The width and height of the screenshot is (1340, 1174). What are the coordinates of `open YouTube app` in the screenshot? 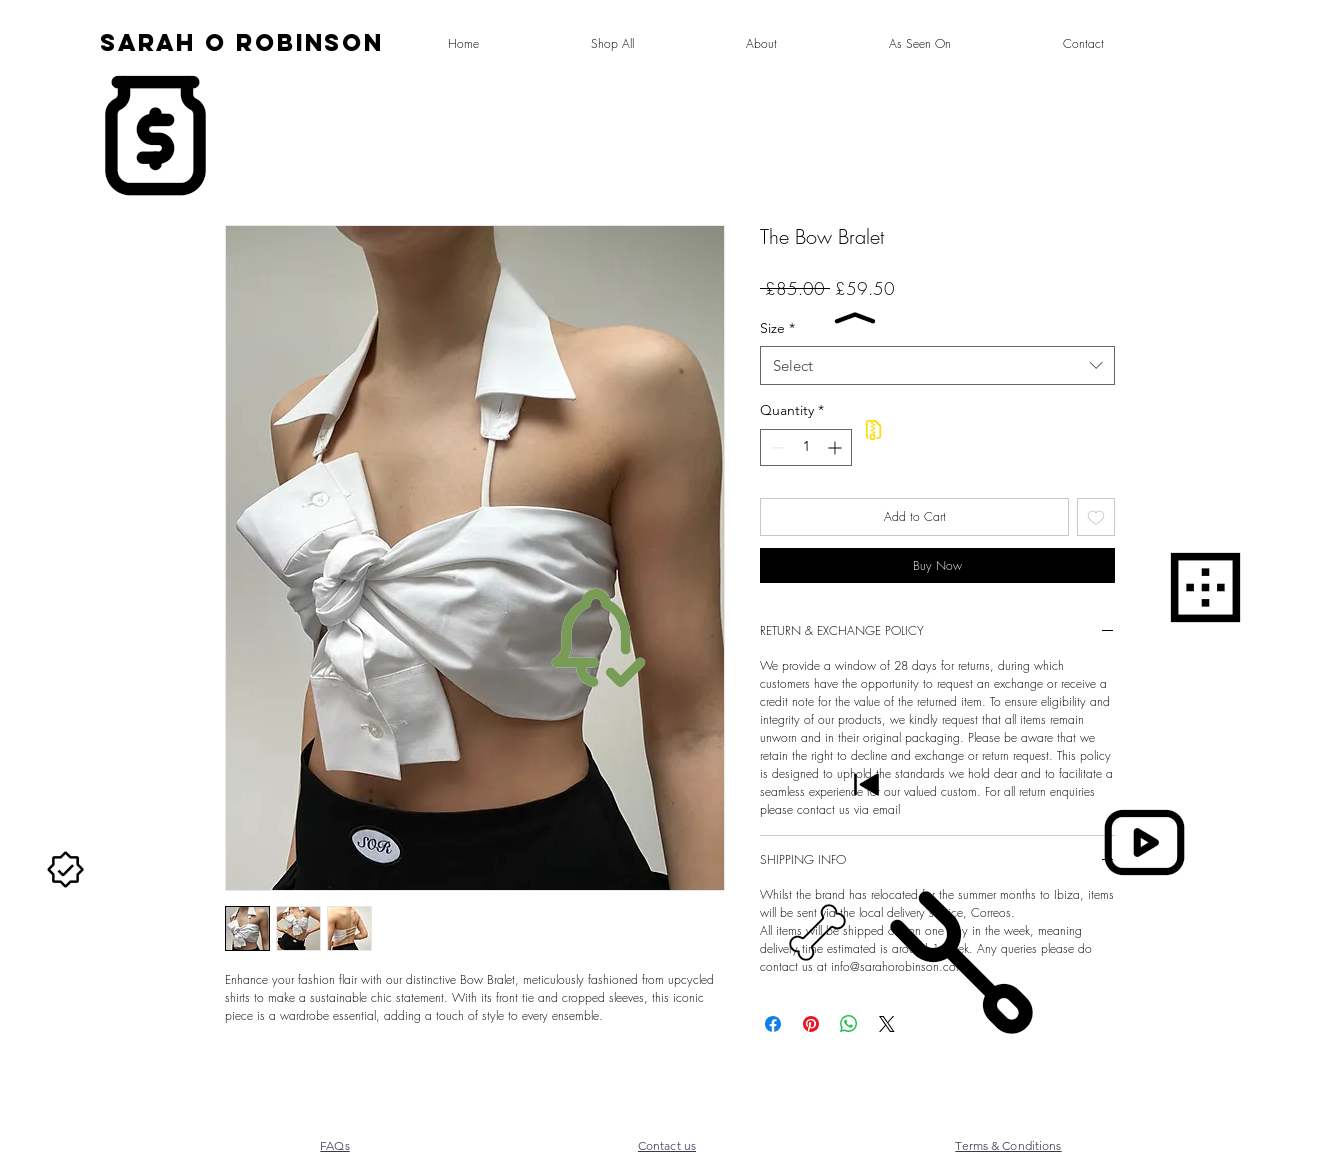 It's located at (1144, 842).